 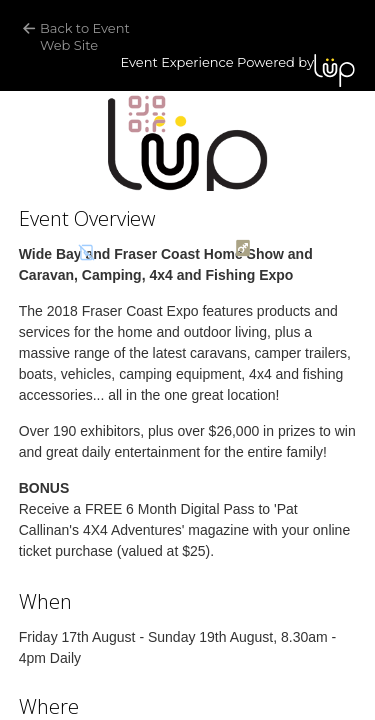 I want to click on indicates transgender or gender-diverse identity option, so click(x=243, y=248).